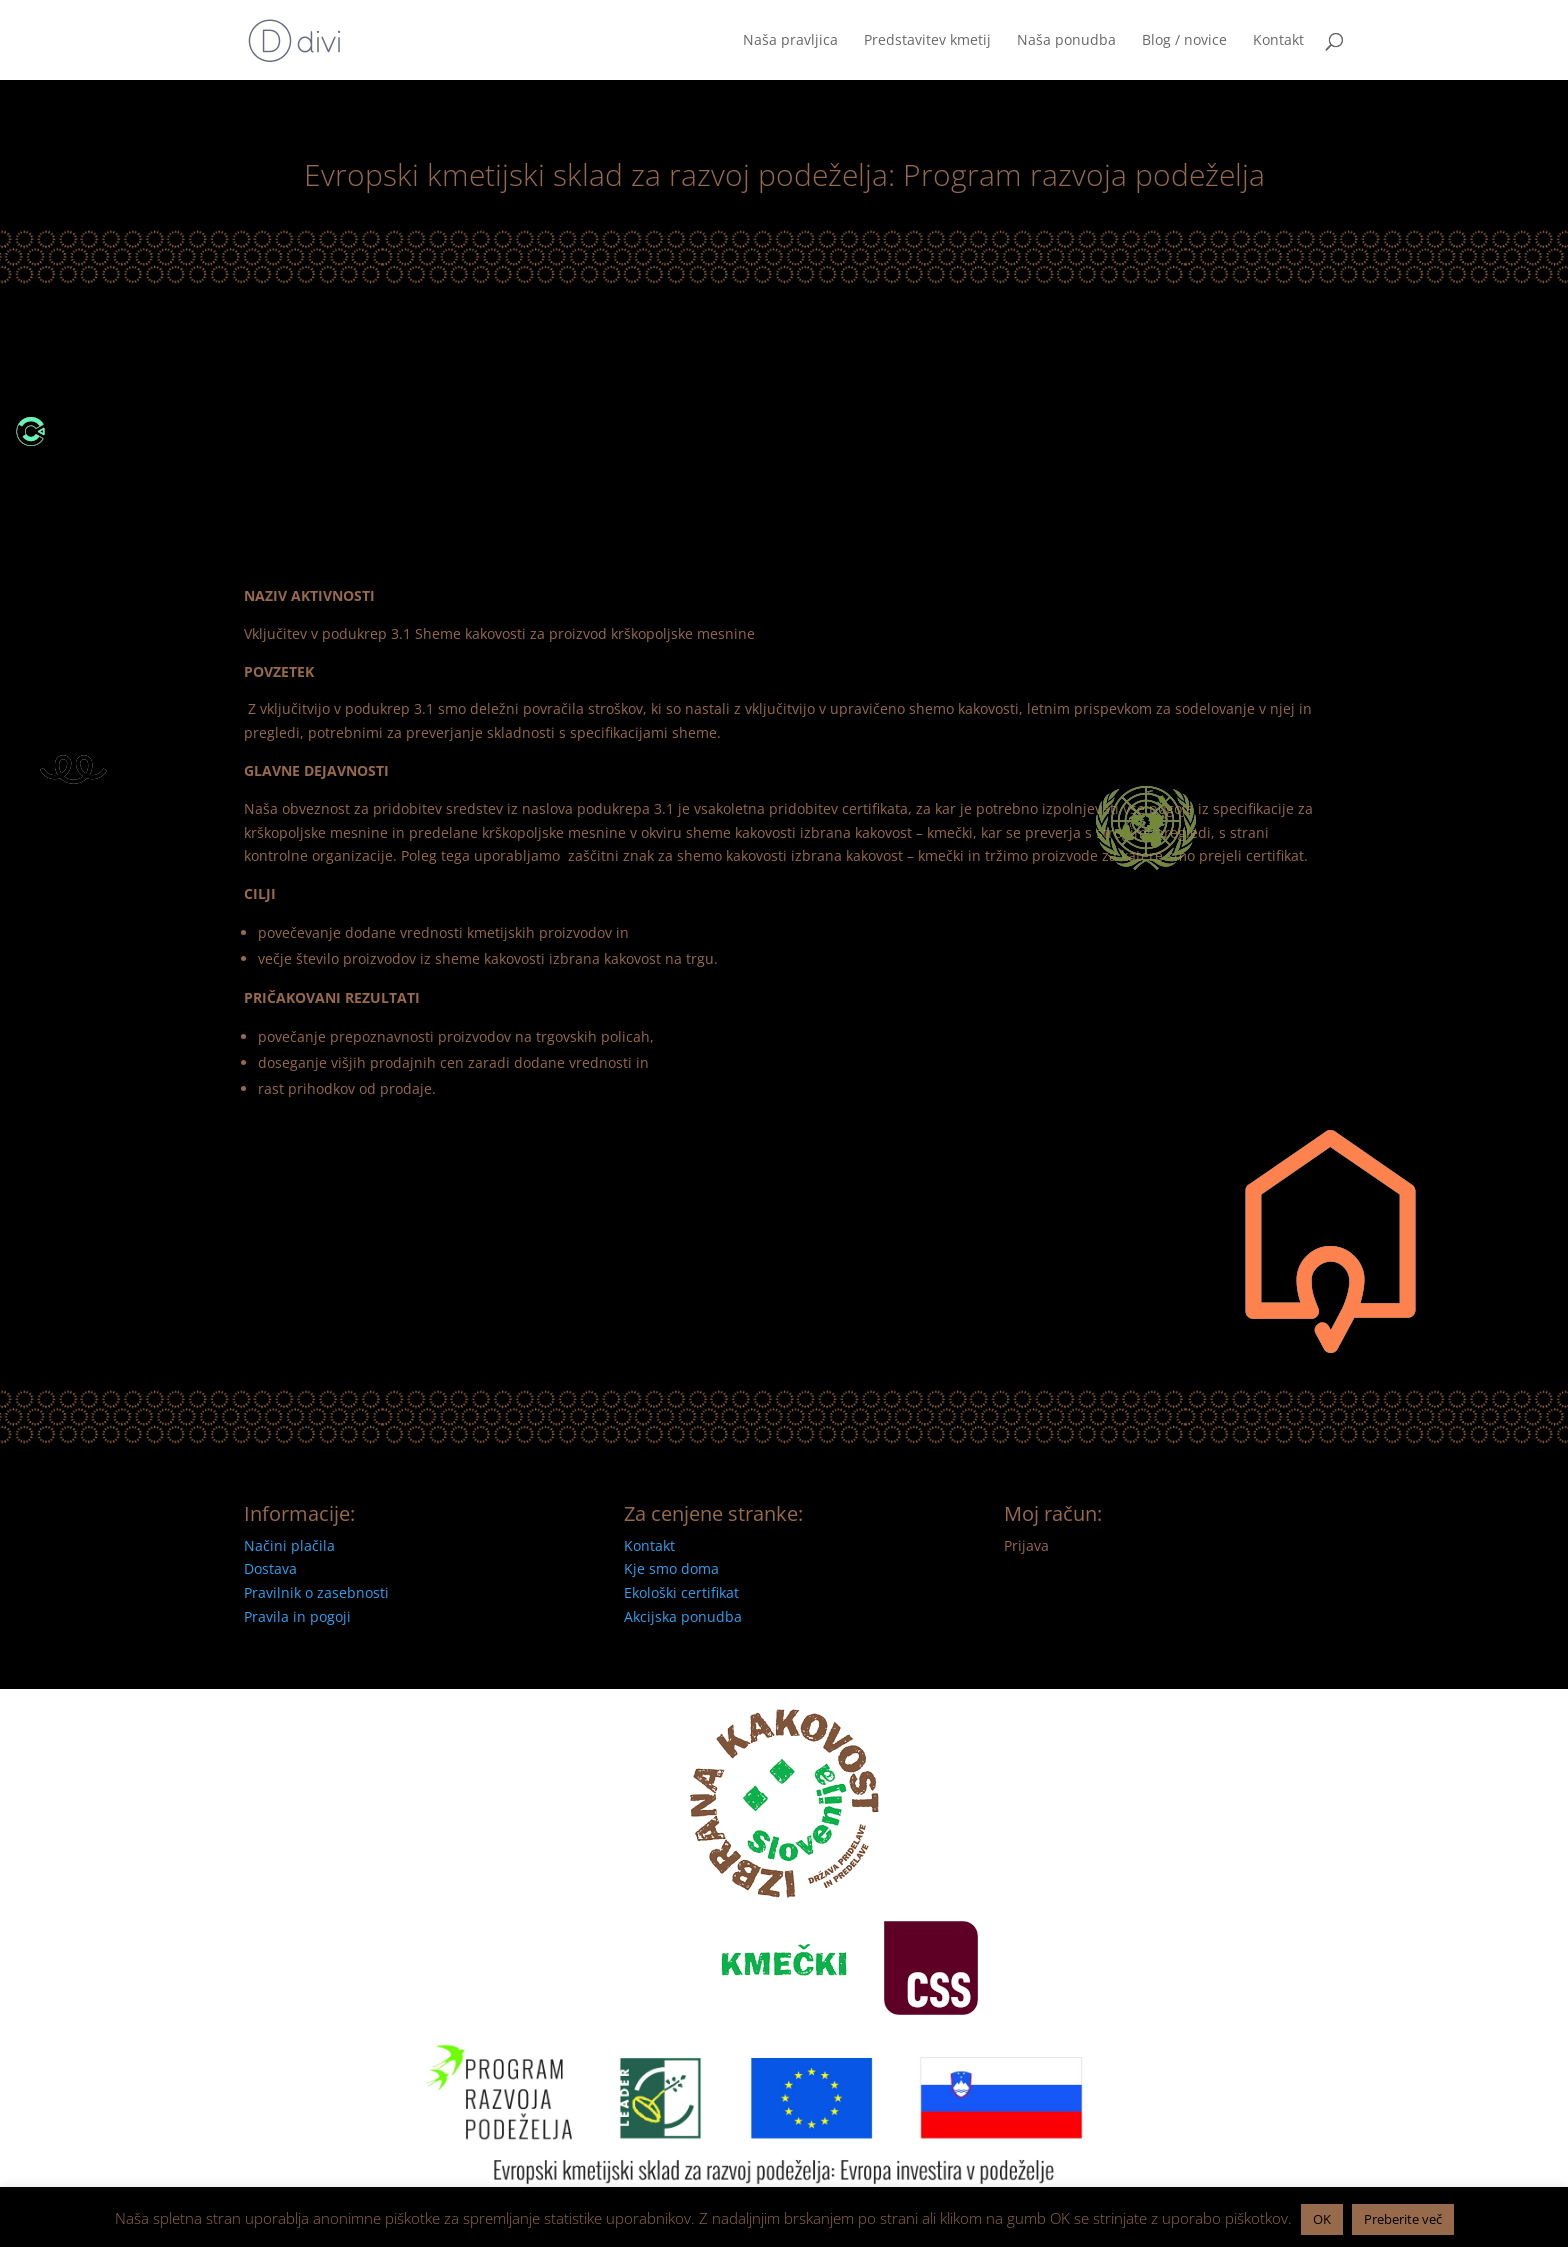 The height and width of the screenshot is (2247, 1568). Describe the element at coordinates (73, 769) in the screenshot. I see `visit teespring storefront` at that location.